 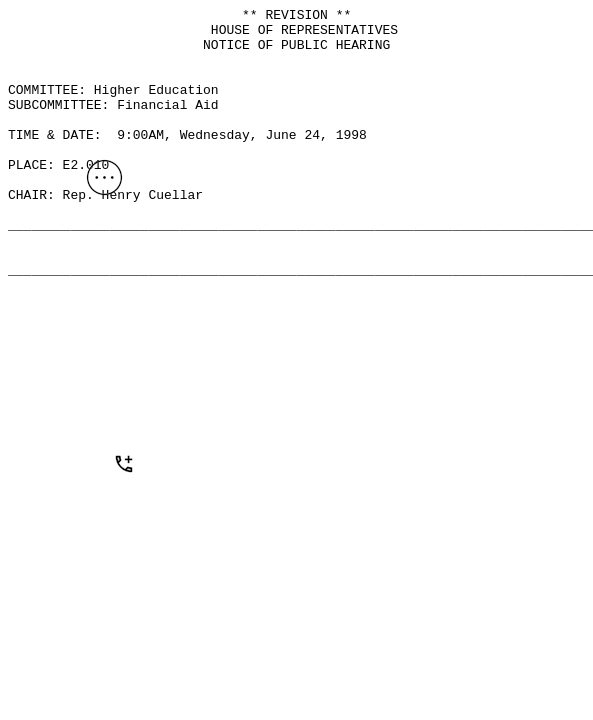 I want to click on open more options menu, so click(x=104, y=177).